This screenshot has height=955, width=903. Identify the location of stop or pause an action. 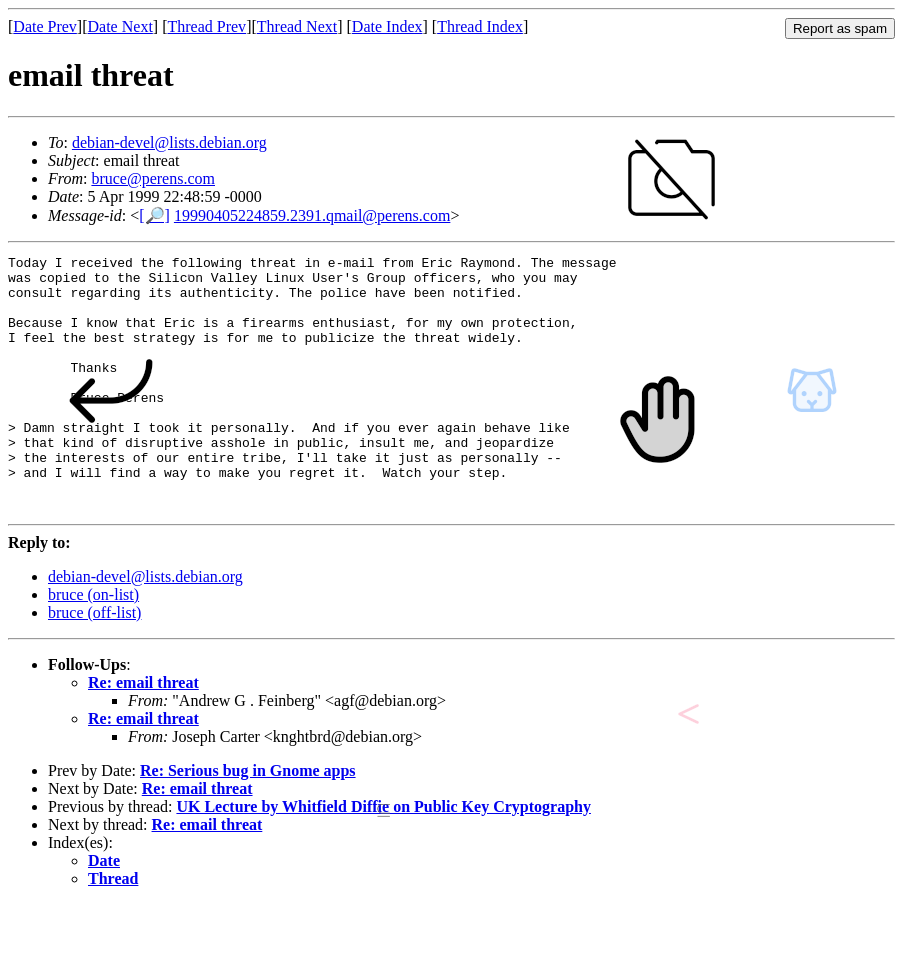
(660, 419).